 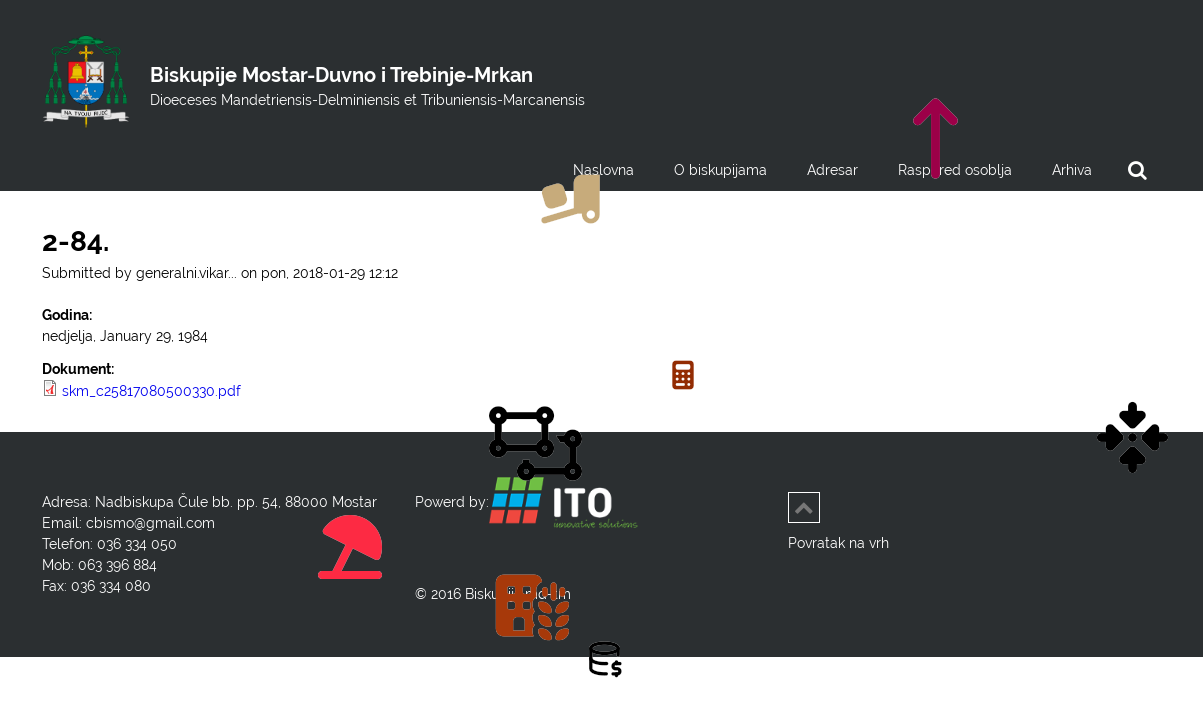 What do you see at coordinates (683, 375) in the screenshot?
I see `open the calculator app` at bounding box center [683, 375].